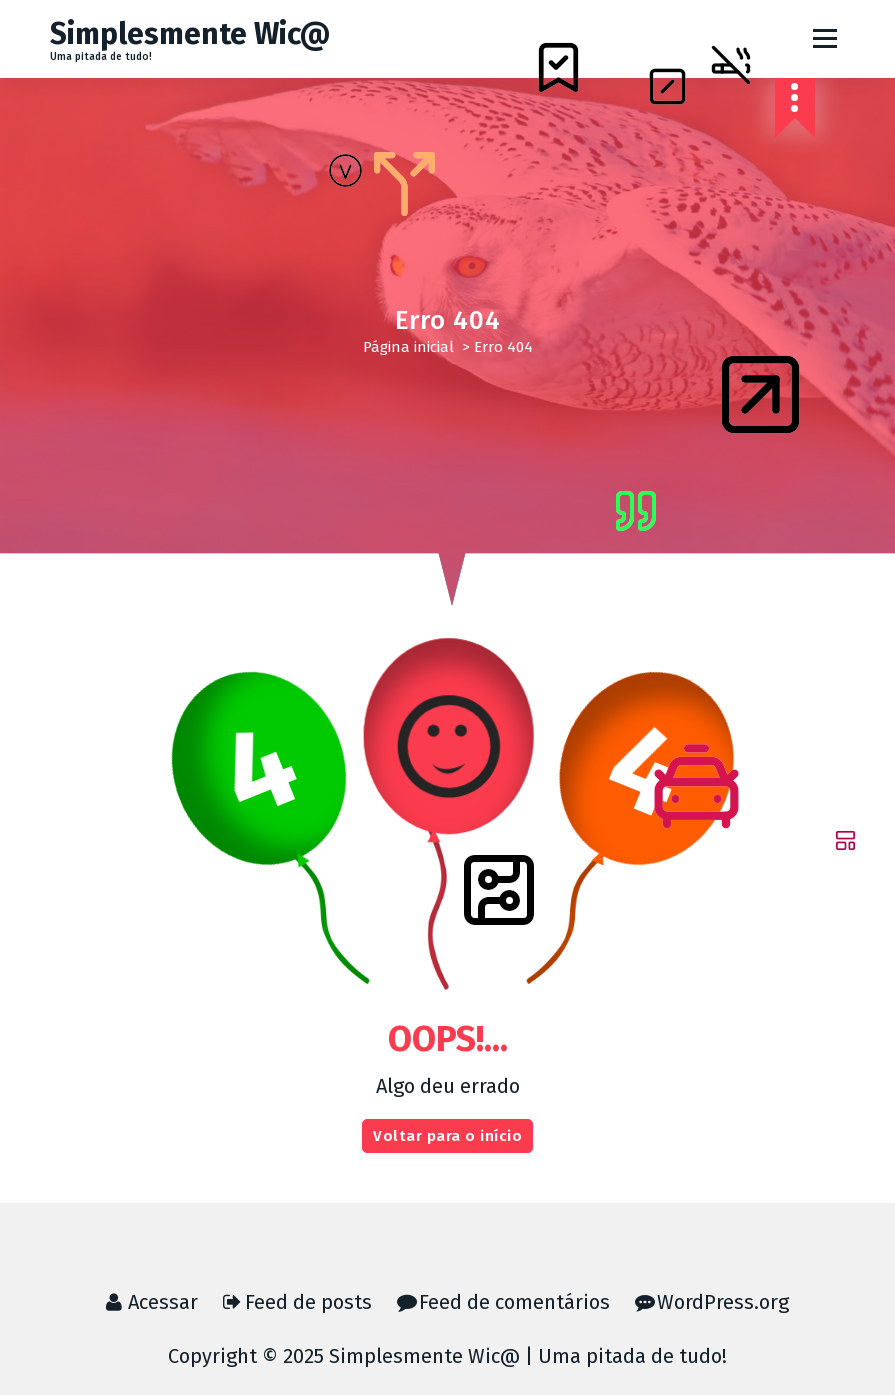 The height and width of the screenshot is (1395, 895). I want to click on open link in a new window or tab, so click(760, 394).